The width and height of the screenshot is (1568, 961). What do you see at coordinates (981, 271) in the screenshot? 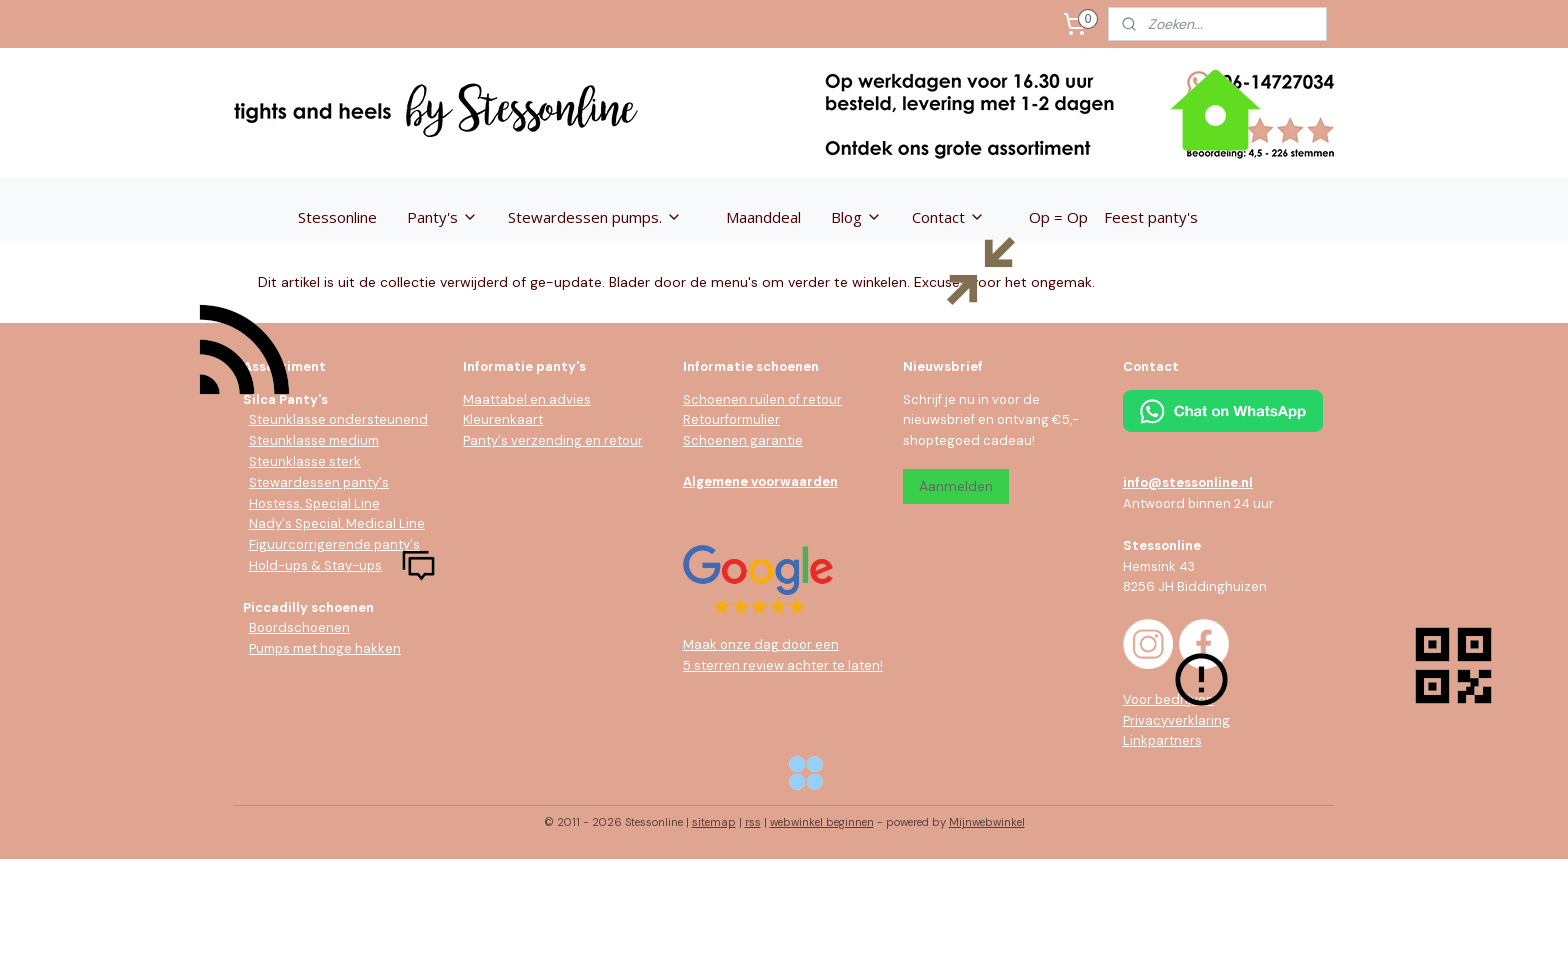
I see `collapse or minimize expanded content` at bounding box center [981, 271].